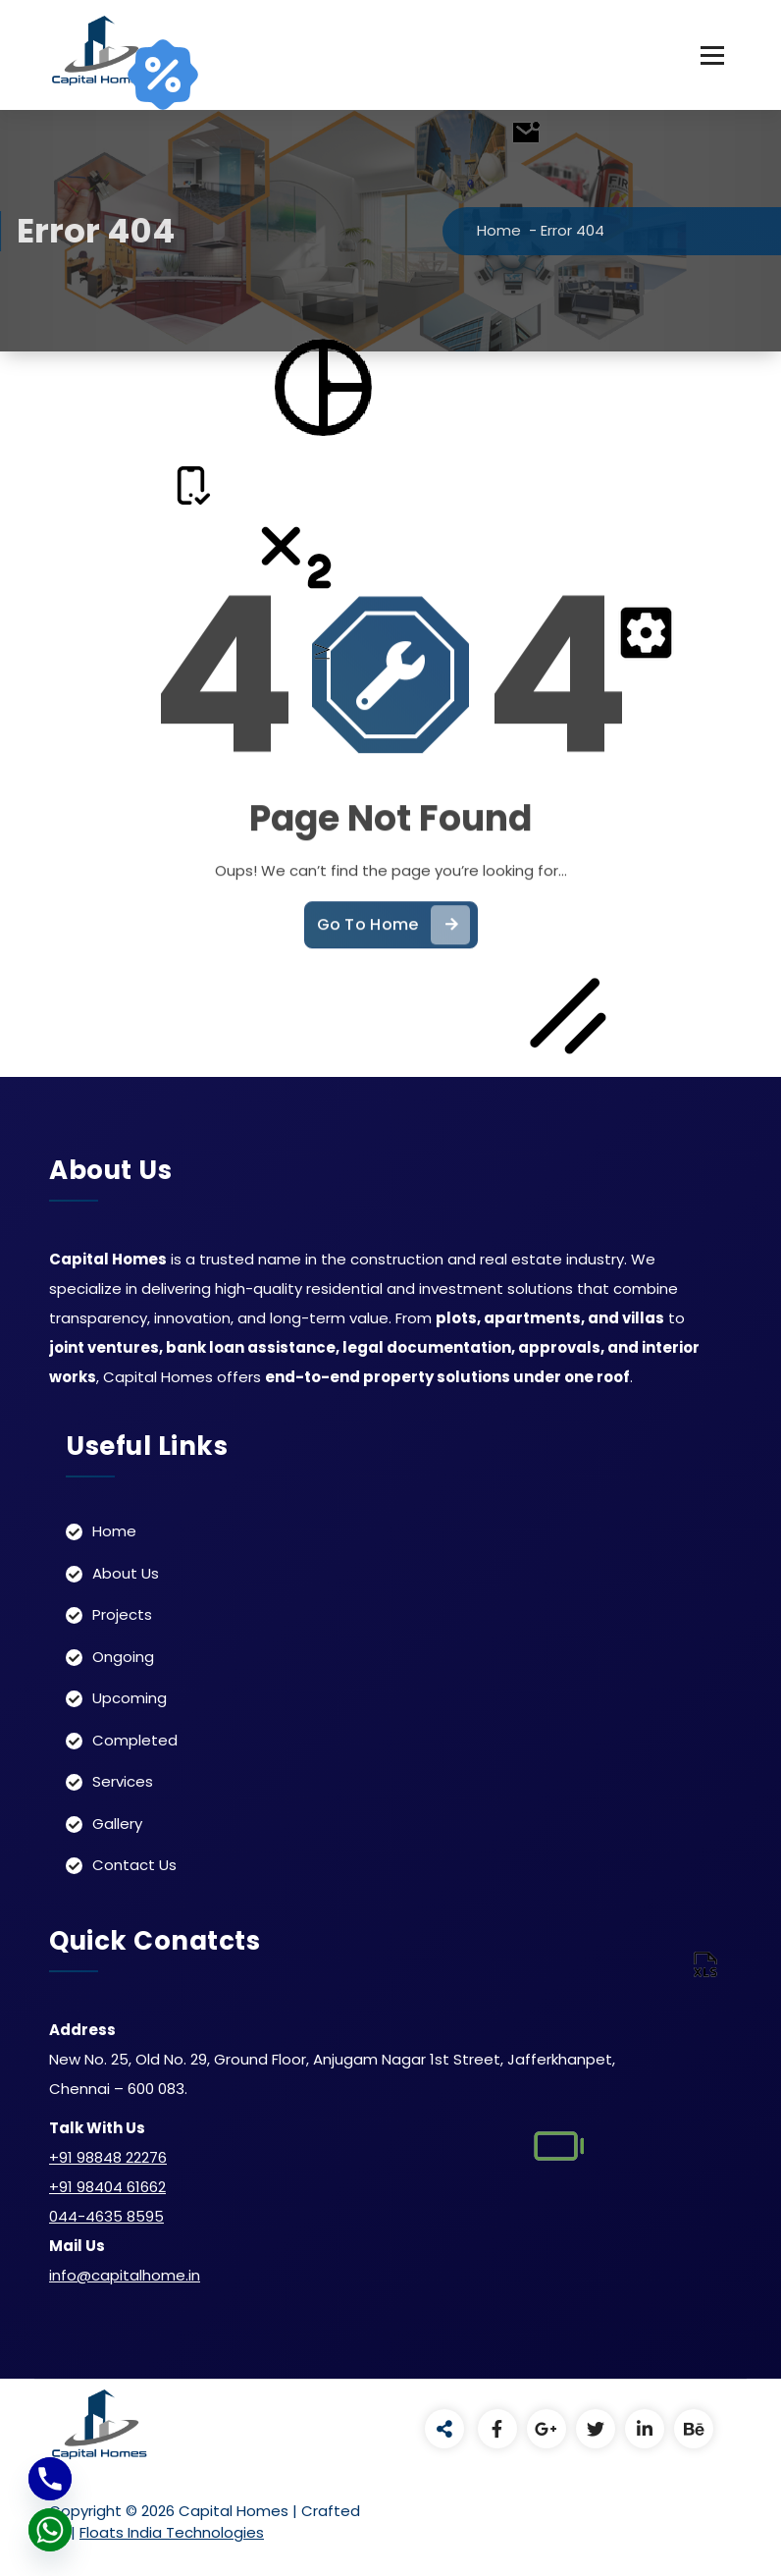 This screenshot has height=2576, width=781. I want to click on indicates battery is empty or depleted, so click(558, 2146).